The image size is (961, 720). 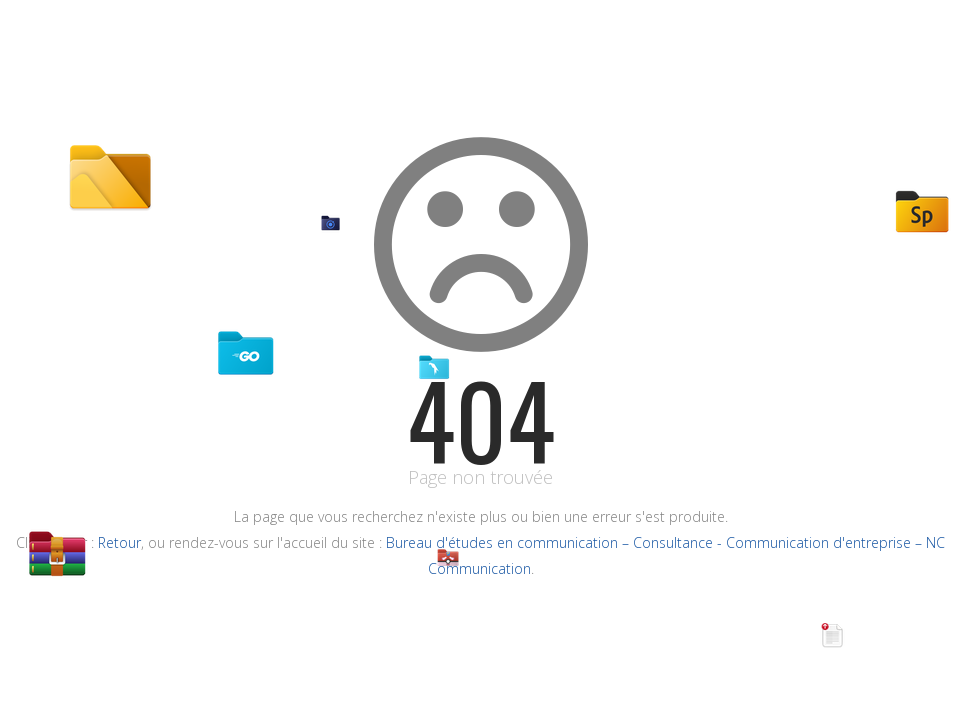 What do you see at coordinates (922, 213) in the screenshot?
I see `open folder containing adobe spark projects` at bounding box center [922, 213].